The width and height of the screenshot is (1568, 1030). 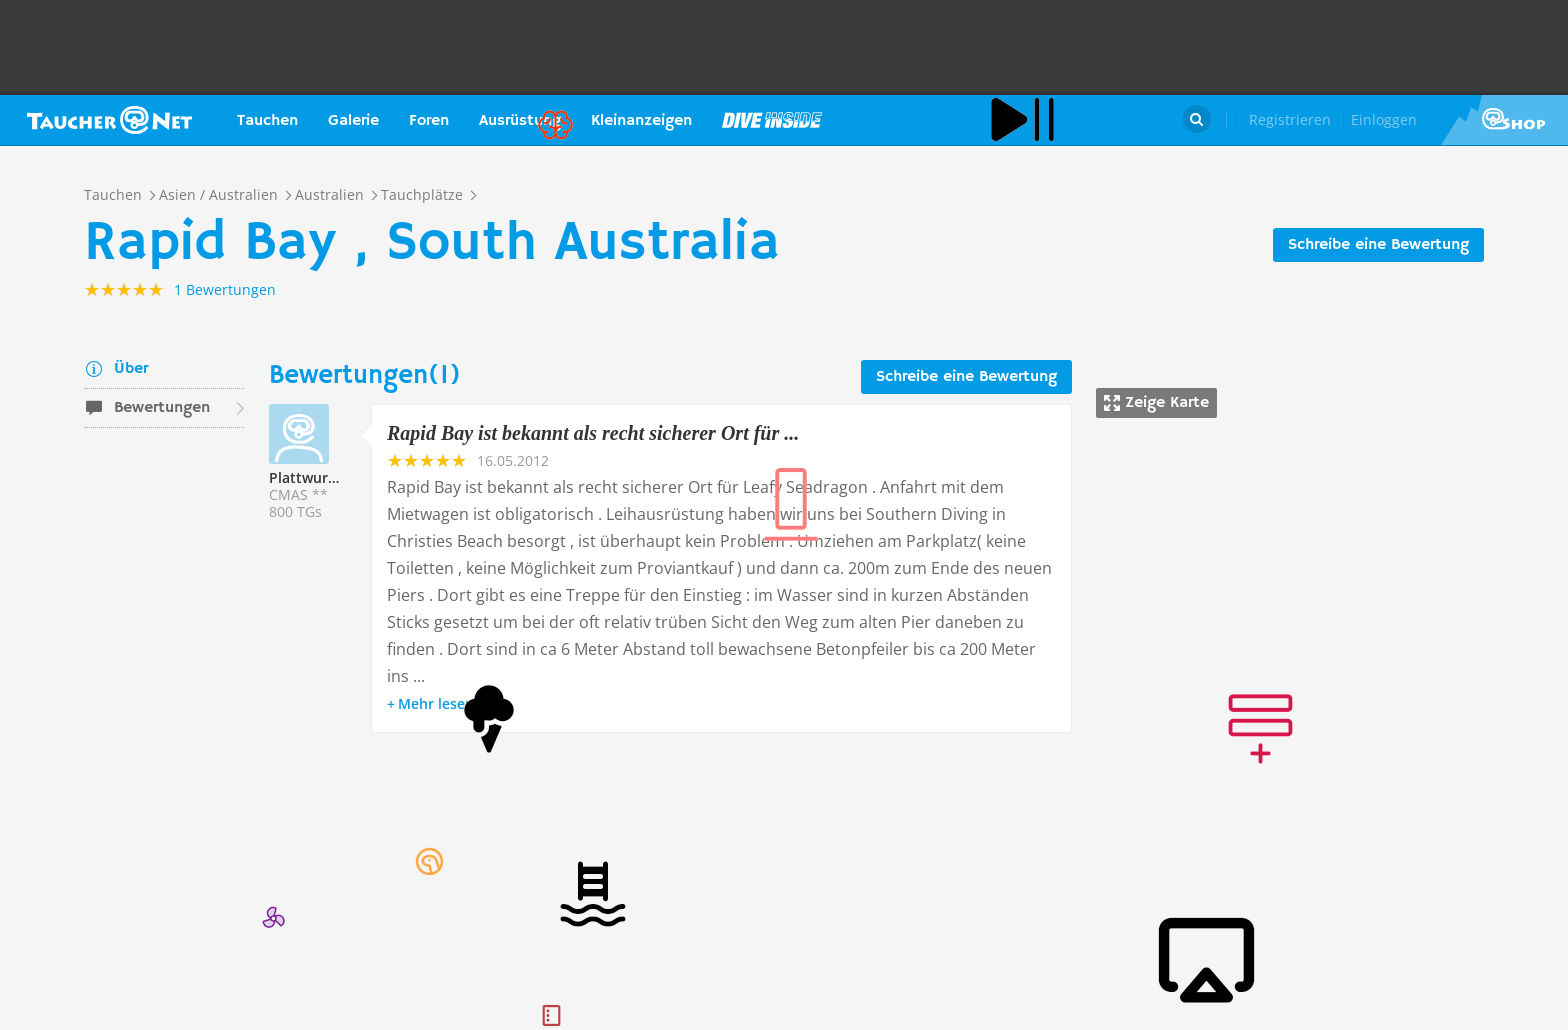 I want to click on toggle fan or ventilation settings, so click(x=273, y=918).